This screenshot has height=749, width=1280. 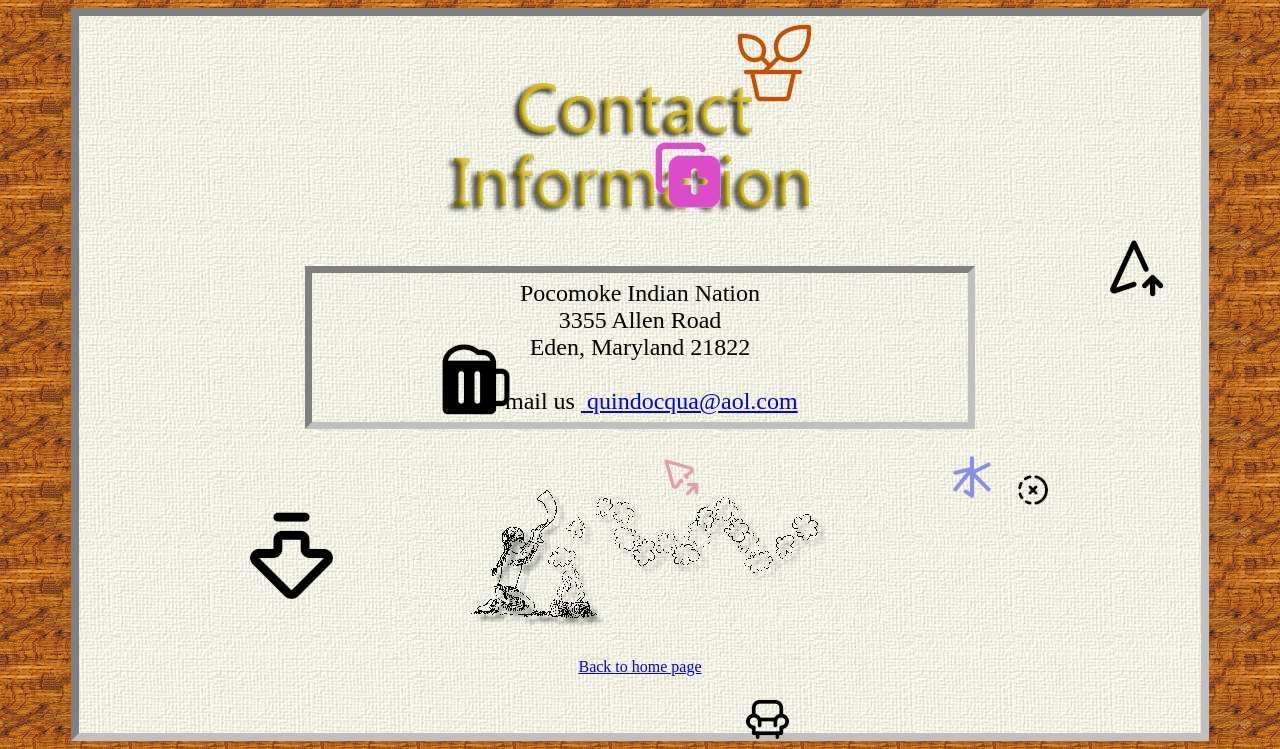 I want to click on download file to device, so click(x=291, y=553).